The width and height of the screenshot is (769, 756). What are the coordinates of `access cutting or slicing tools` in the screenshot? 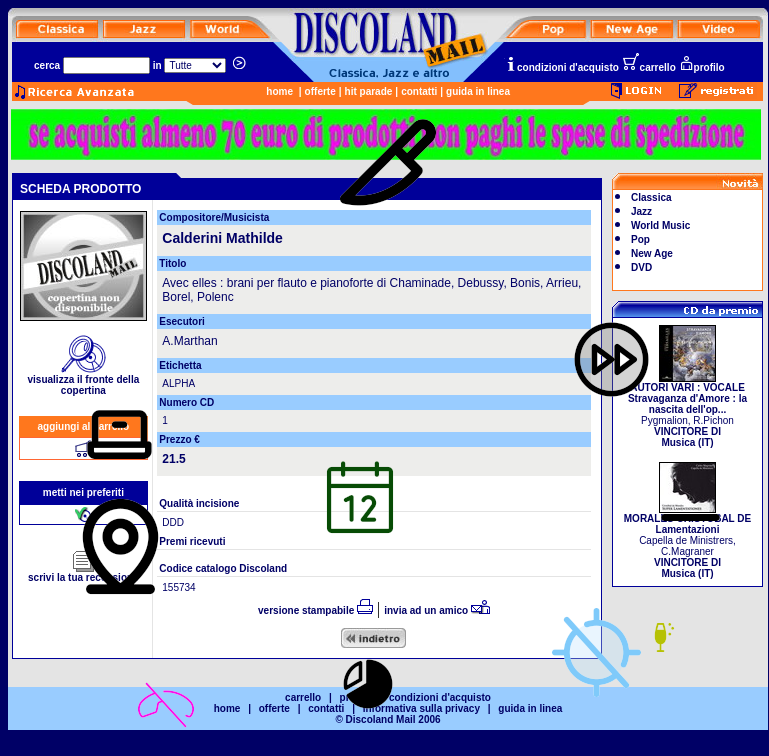 It's located at (388, 164).